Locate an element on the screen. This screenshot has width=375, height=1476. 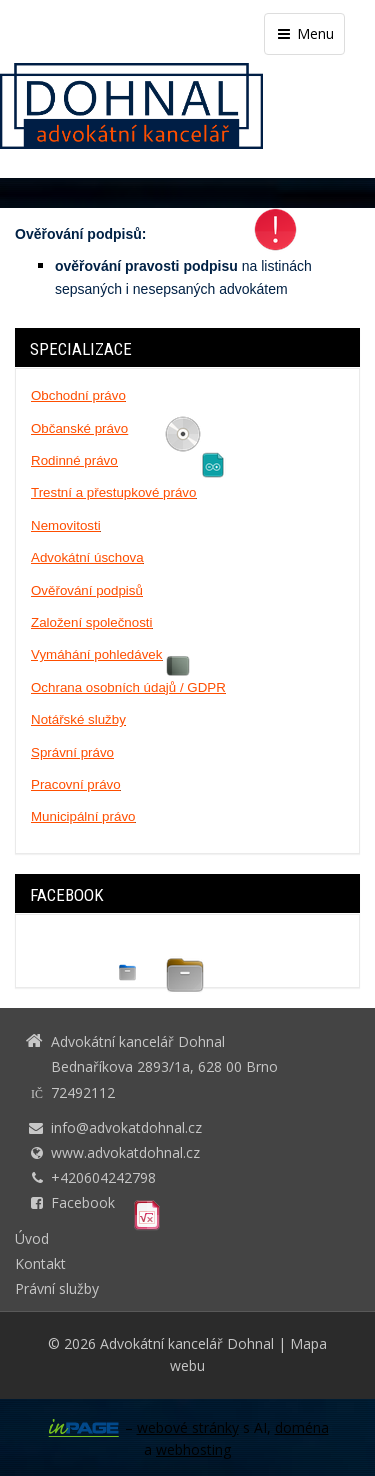
report a system crash or error is located at coordinates (275, 229).